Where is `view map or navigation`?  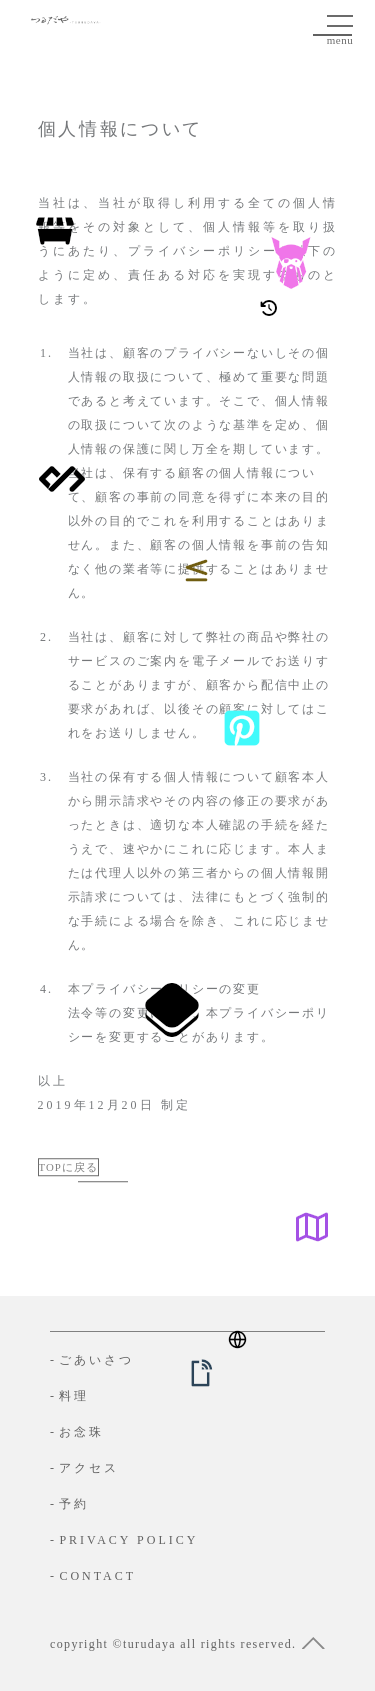 view map or navigation is located at coordinates (312, 1227).